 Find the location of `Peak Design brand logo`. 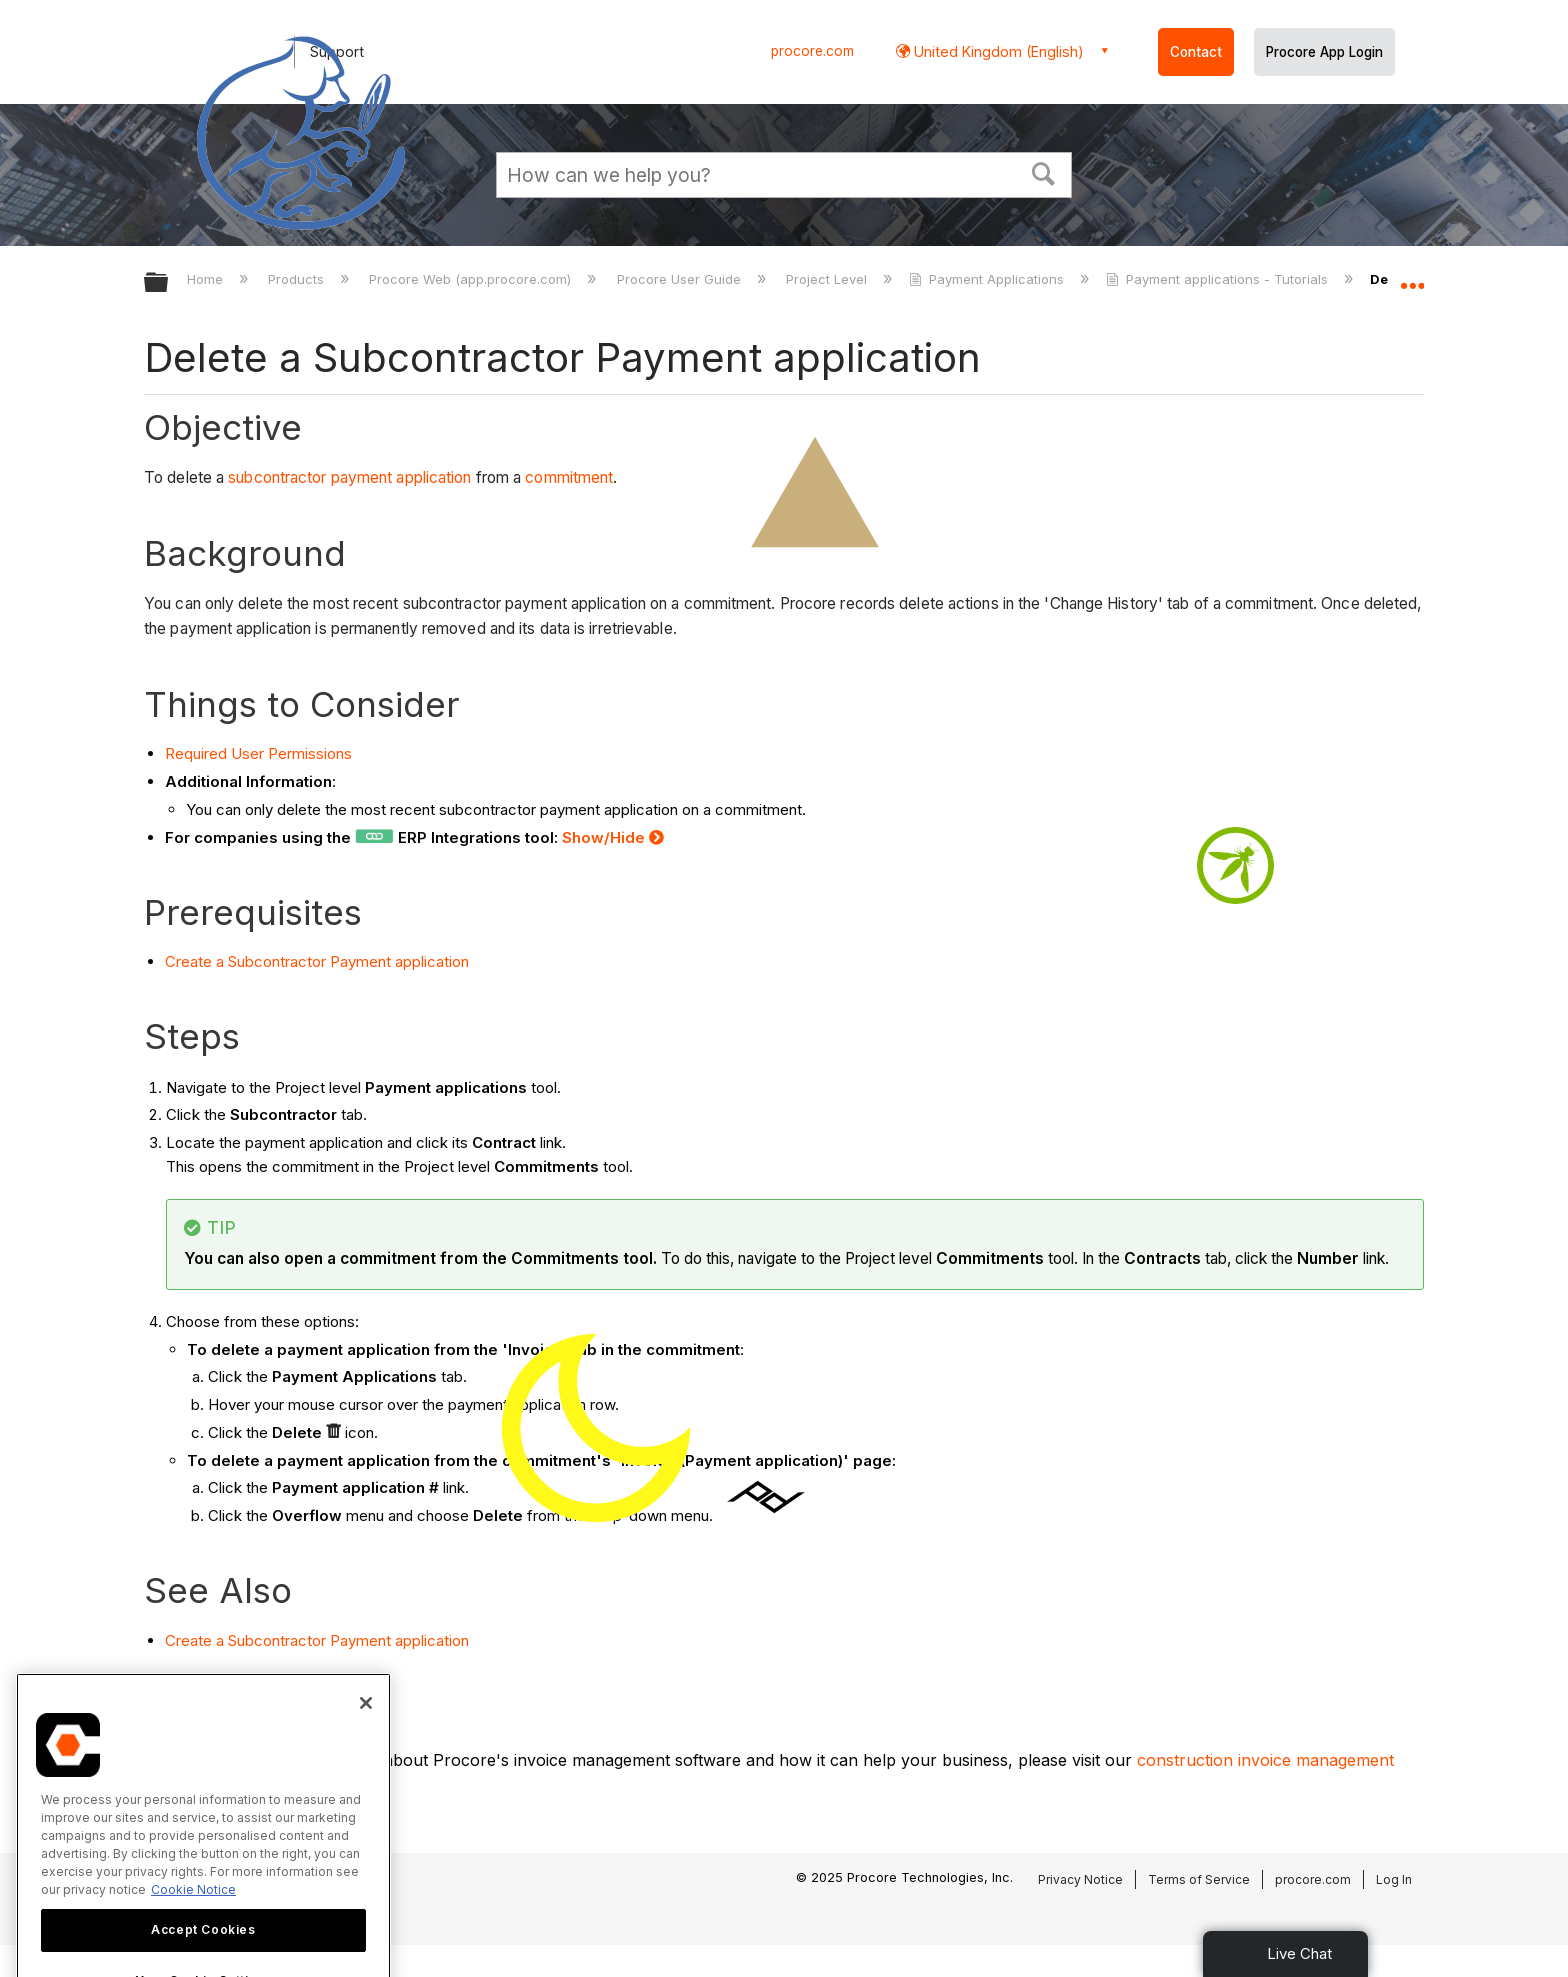

Peak Design brand logo is located at coordinates (766, 1497).